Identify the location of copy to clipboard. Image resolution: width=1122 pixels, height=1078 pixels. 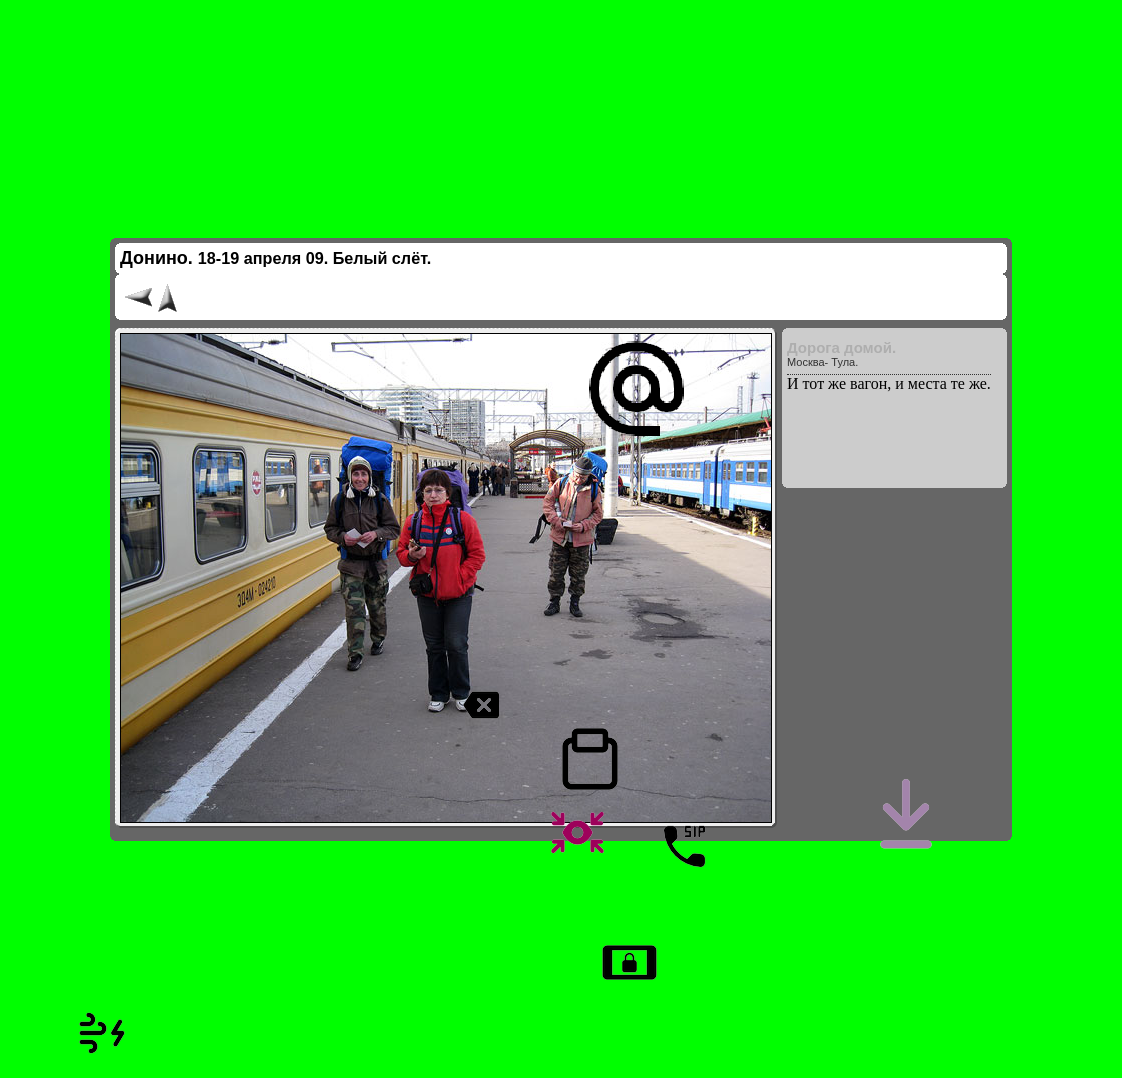
(590, 759).